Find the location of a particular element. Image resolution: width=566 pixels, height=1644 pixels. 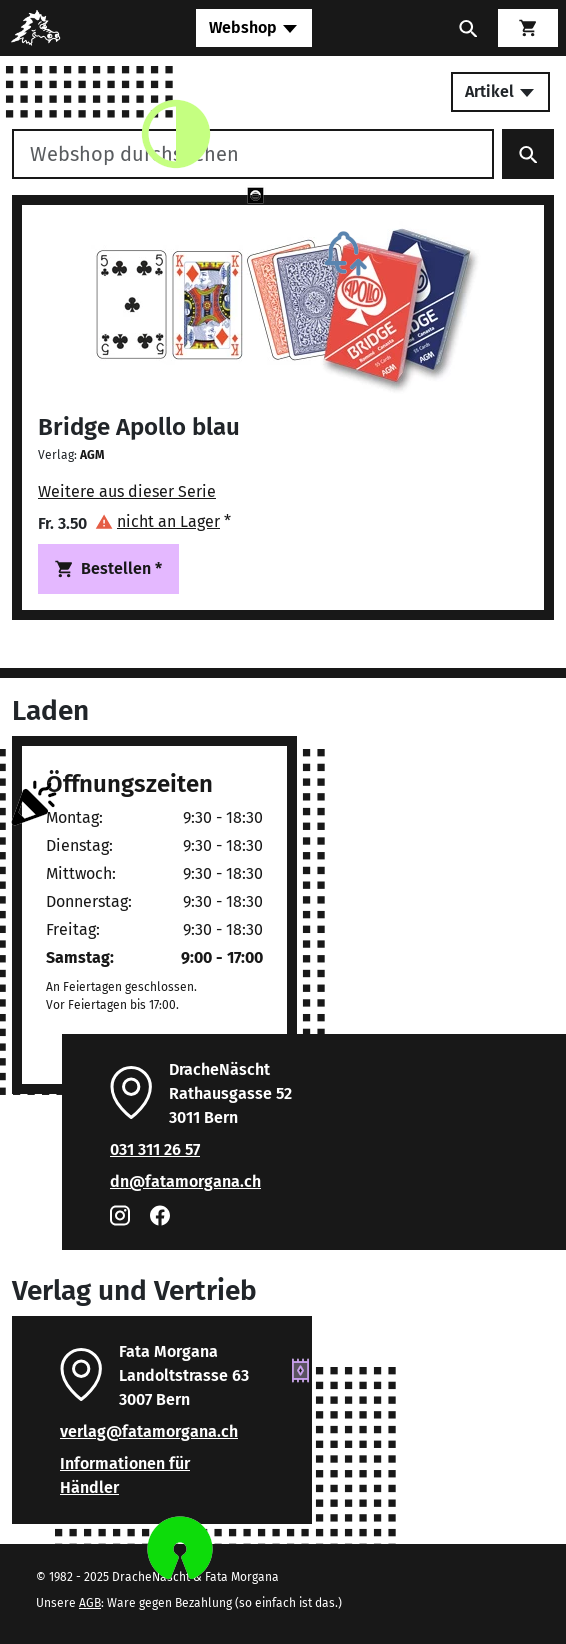

upload or export notification settings is located at coordinates (343, 252).